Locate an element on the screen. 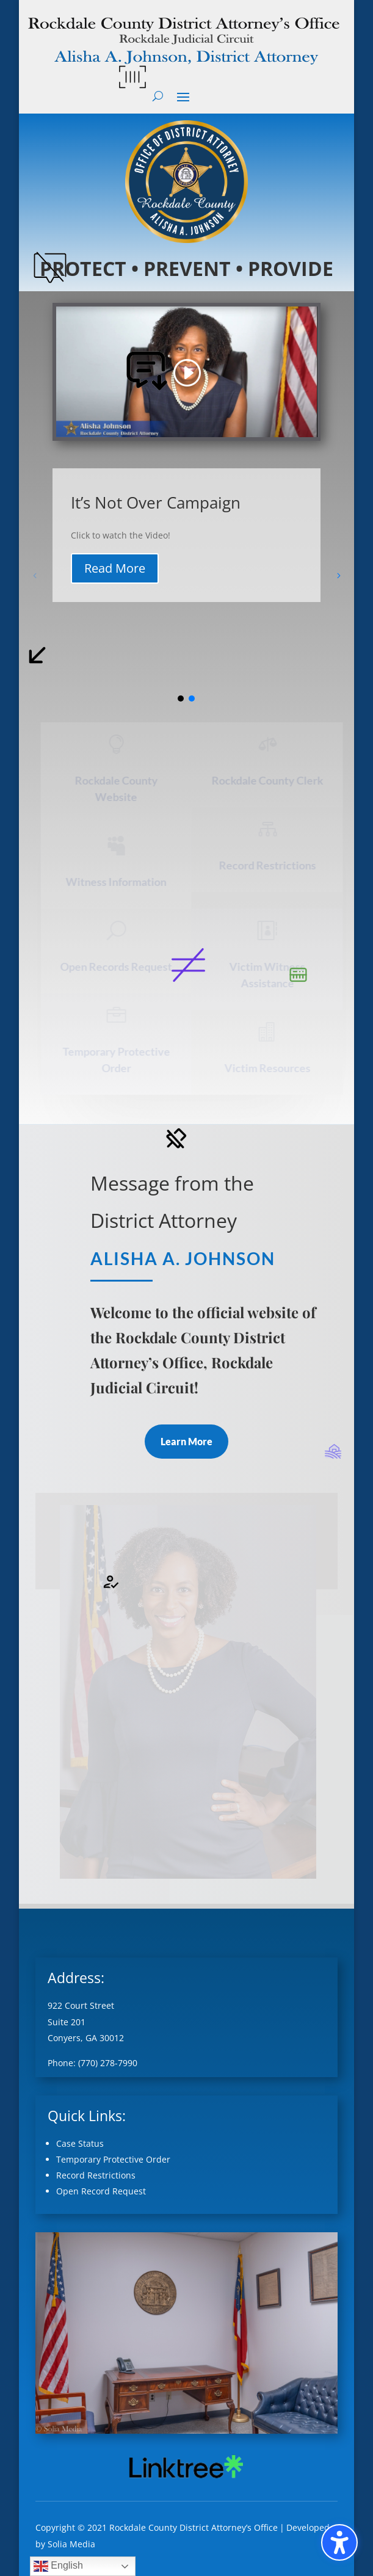 This screenshot has width=373, height=2576. open music keyboard or piano tool is located at coordinates (298, 974).